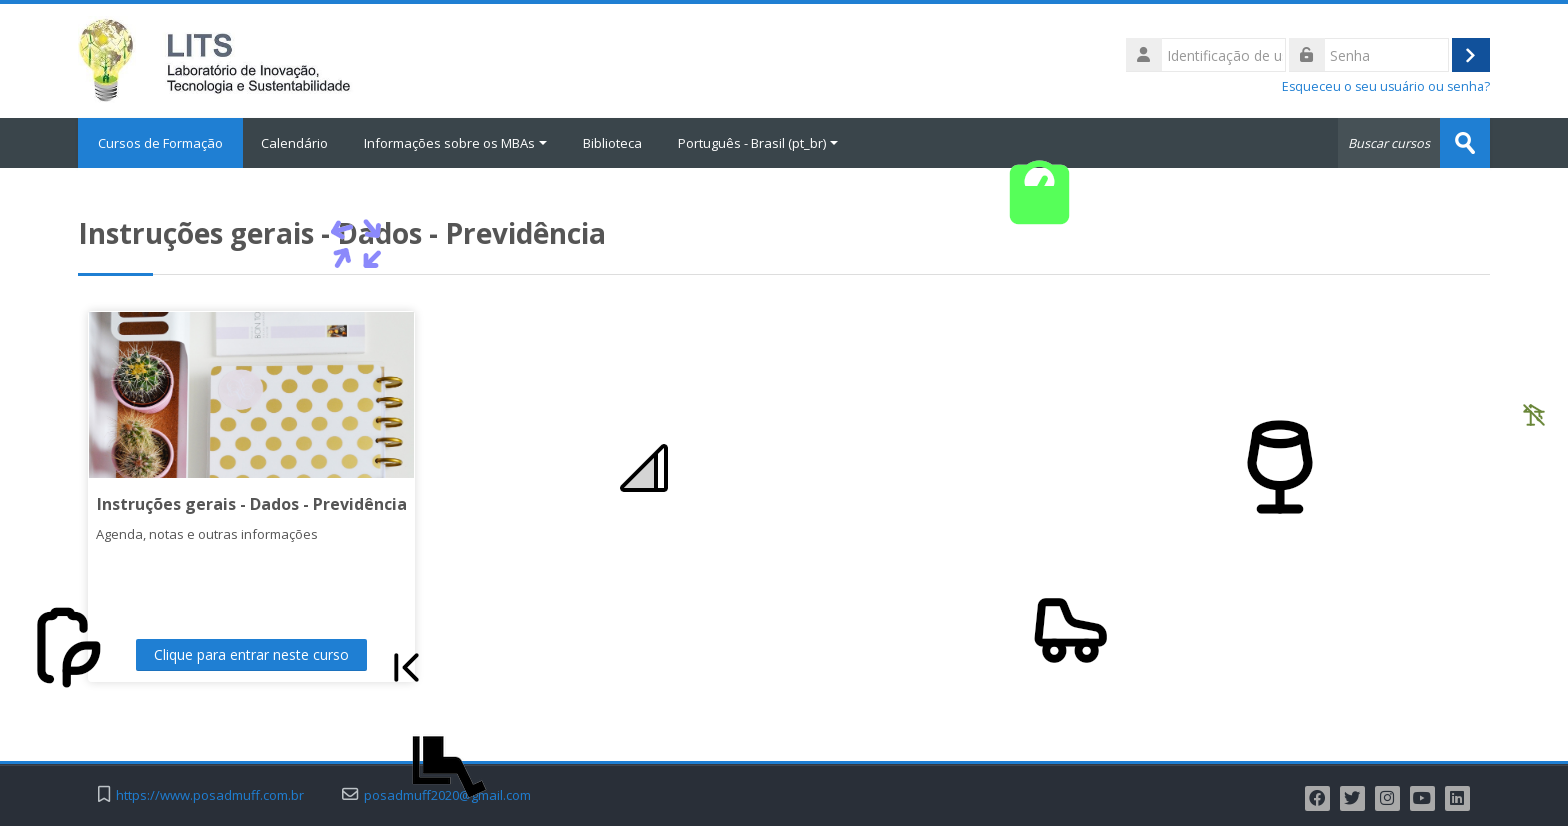 This screenshot has width=1568, height=826. Describe the element at coordinates (1039, 194) in the screenshot. I see `view weight or mass measurement` at that location.